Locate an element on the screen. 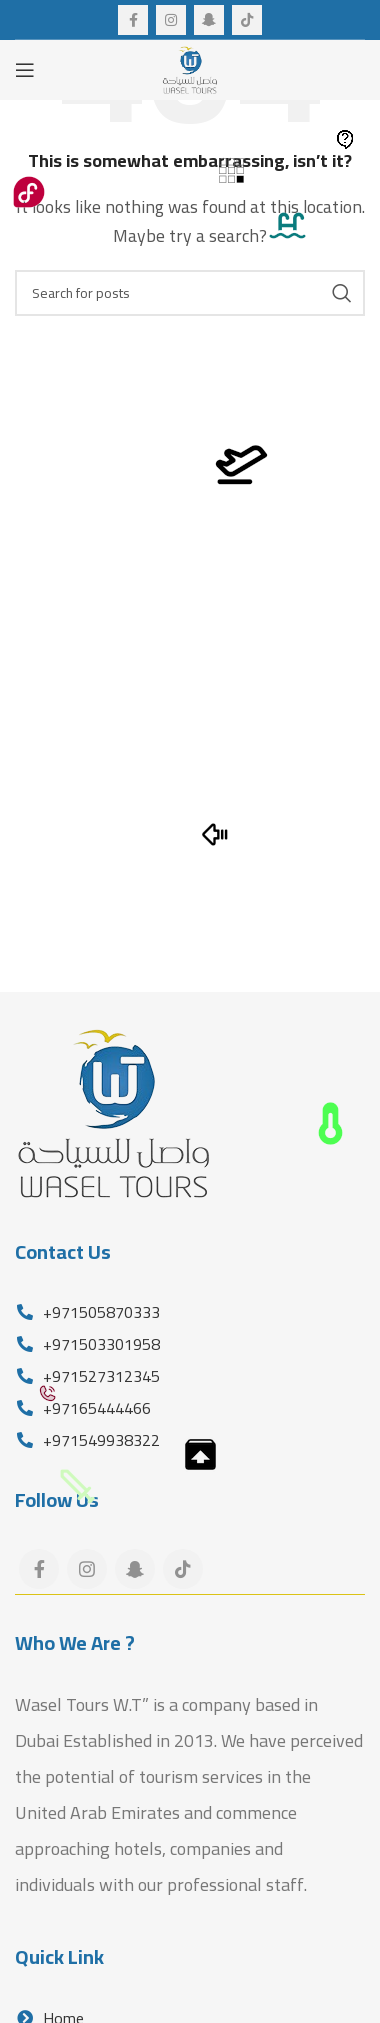 This screenshot has width=380, height=2023. access weapons or combat features is located at coordinates (77, 1486).